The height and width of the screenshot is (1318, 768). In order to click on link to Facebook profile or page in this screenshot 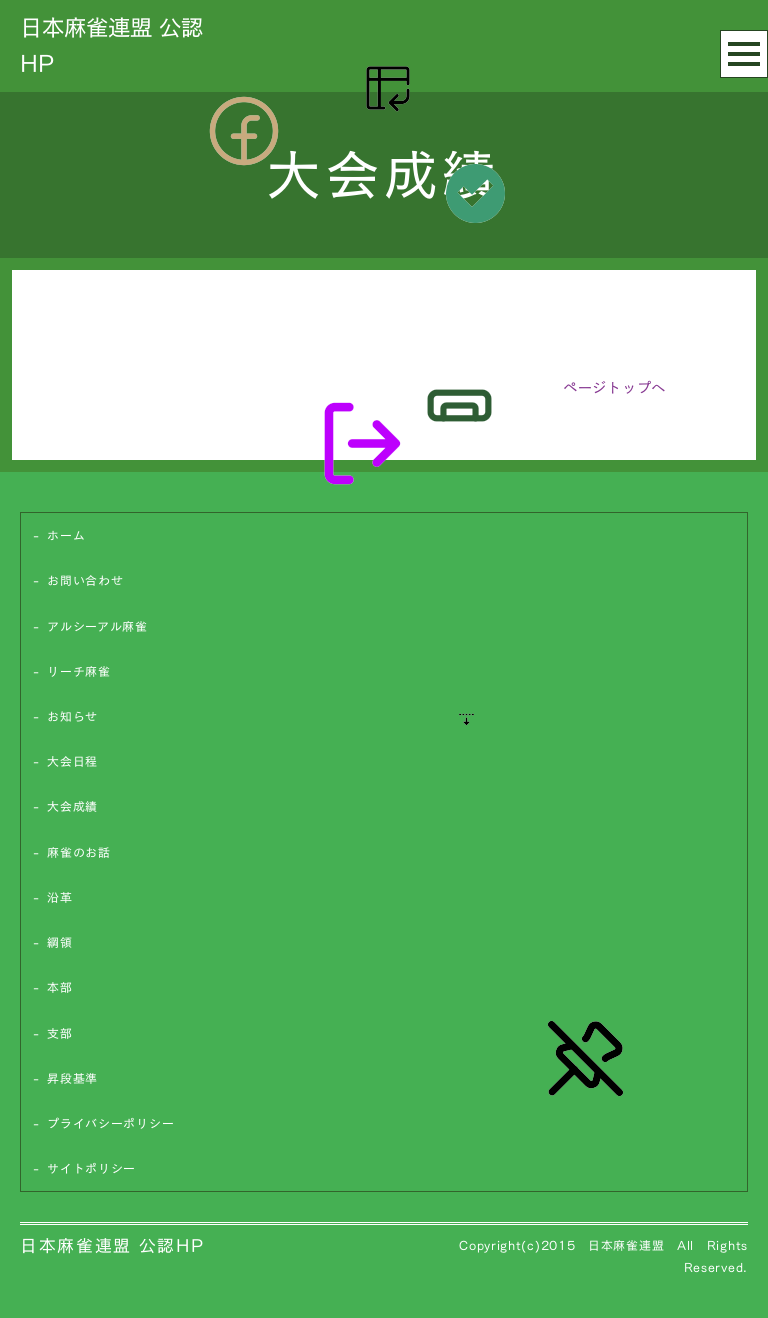, I will do `click(244, 131)`.